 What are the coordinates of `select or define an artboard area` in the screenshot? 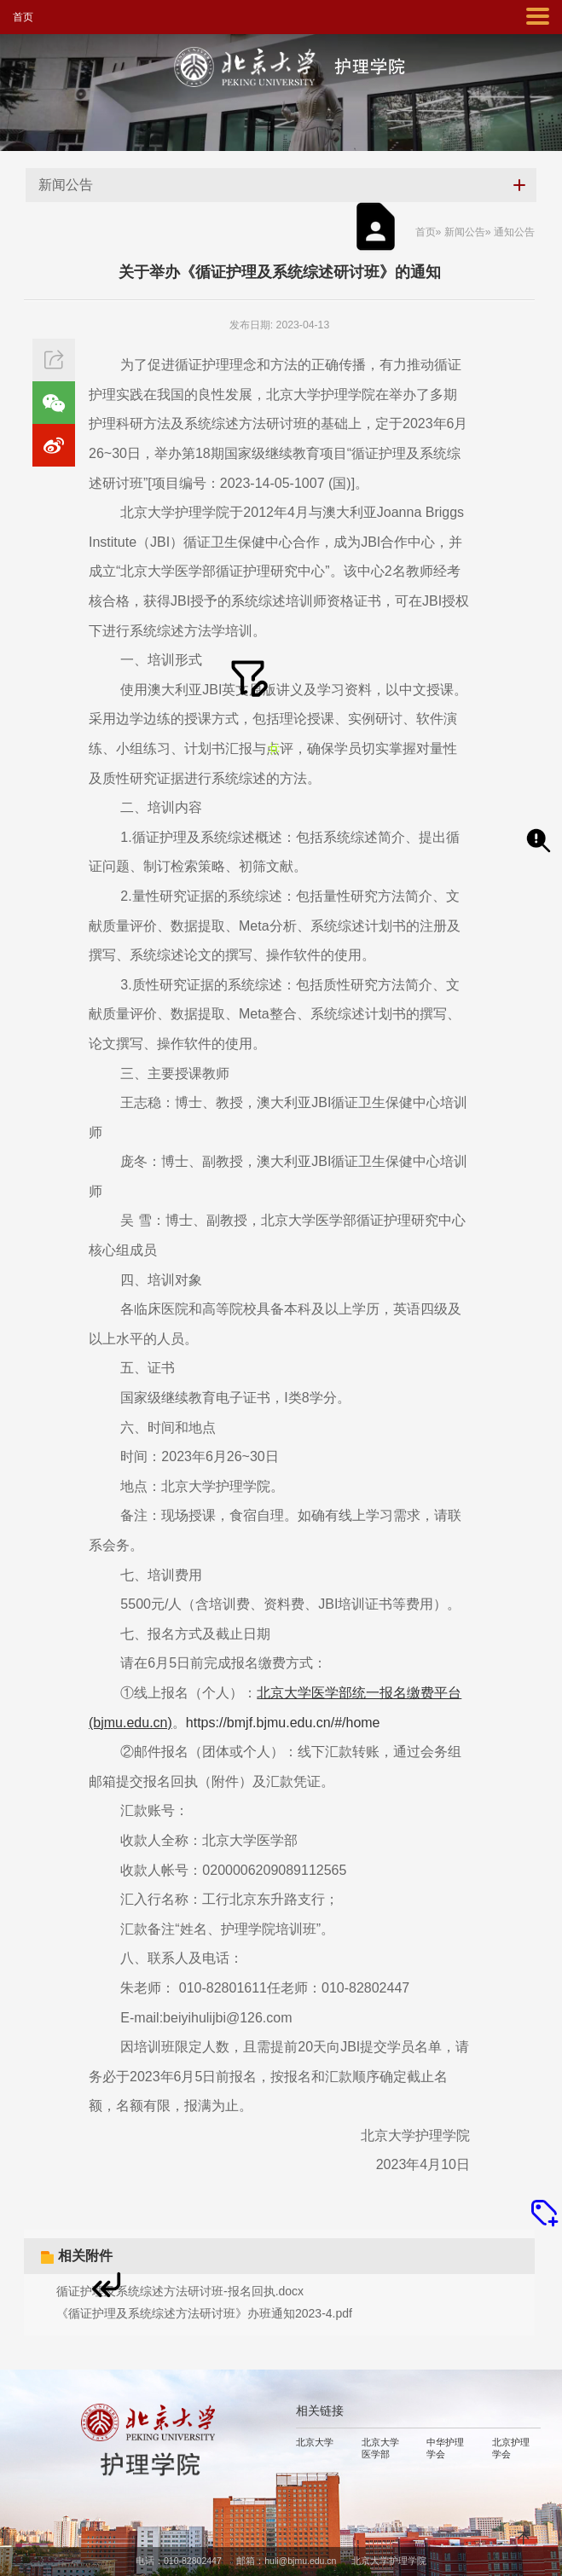 It's located at (274, 749).